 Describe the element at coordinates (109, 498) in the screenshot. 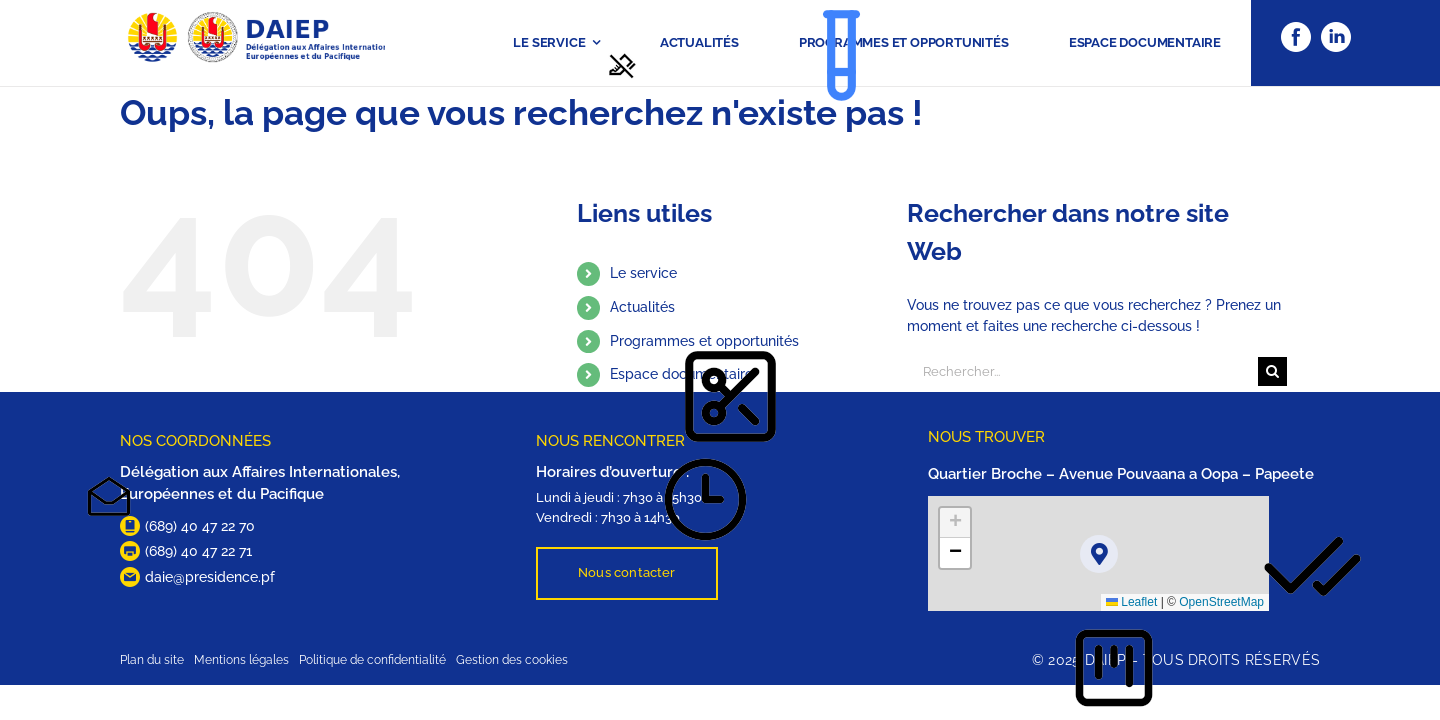

I see `view open or read messages` at that location.